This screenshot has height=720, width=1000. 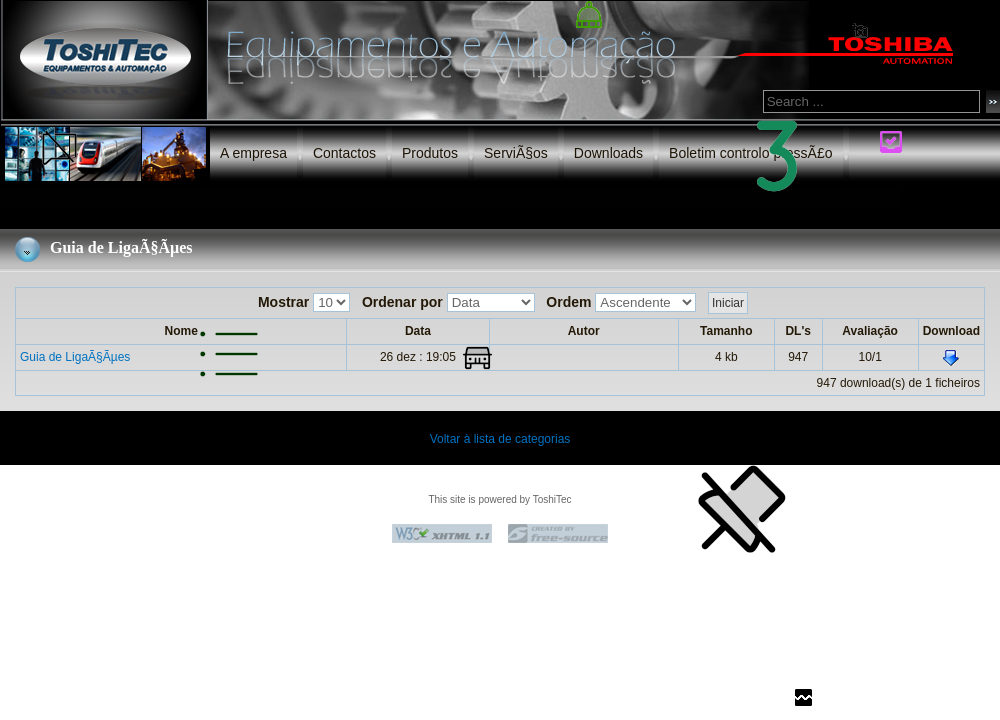 What do you see at coordinates (229, 354) in the screenshot?
I see `view items in list format` at bounding box center [229, 354].